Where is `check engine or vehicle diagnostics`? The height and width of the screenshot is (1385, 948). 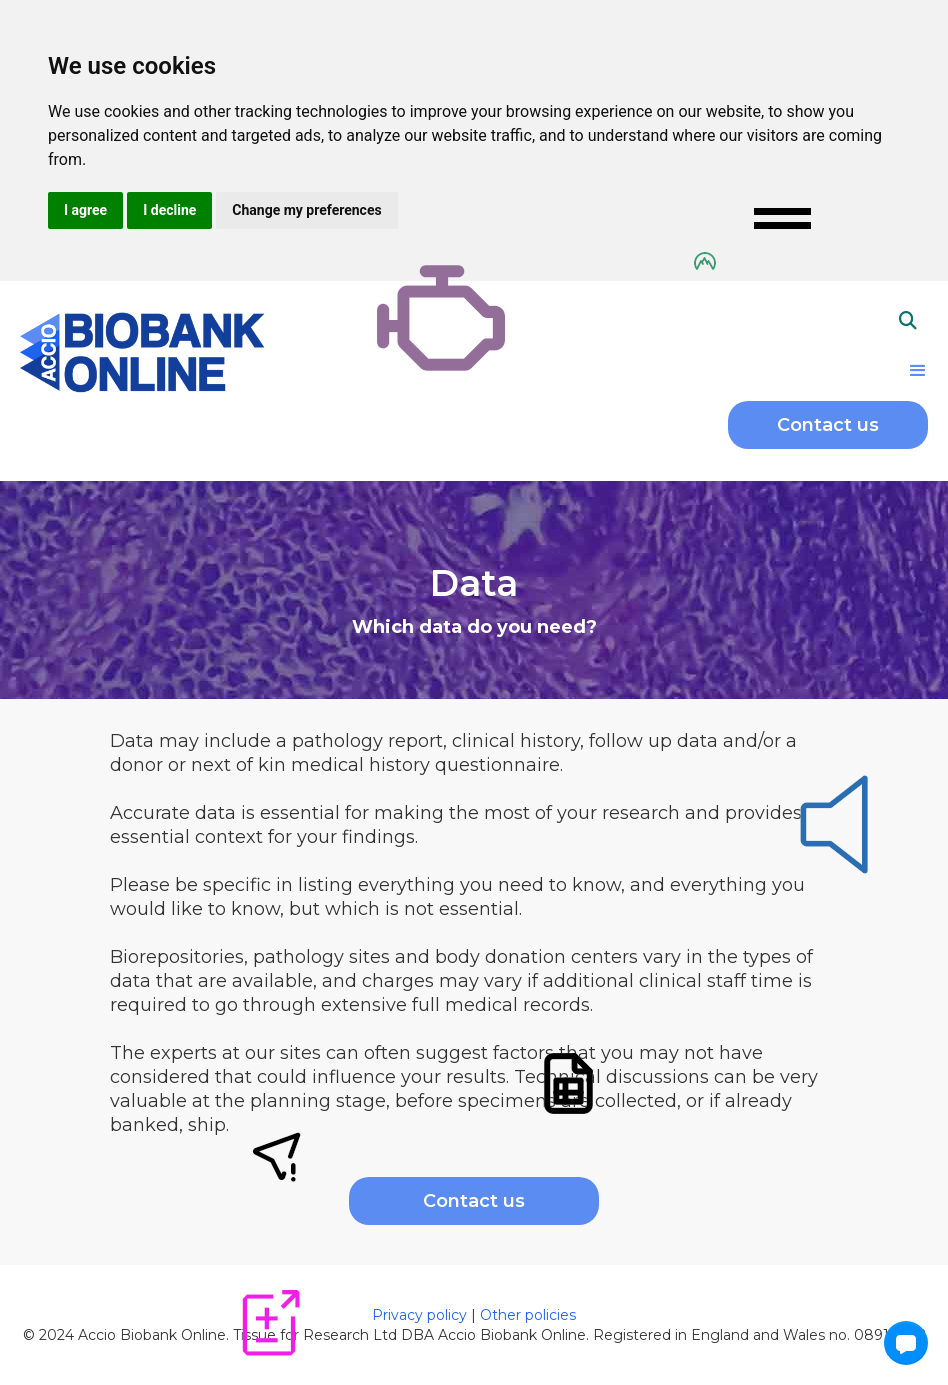 check engine or vehicle diagnostics is located at coordinates (440, 320).